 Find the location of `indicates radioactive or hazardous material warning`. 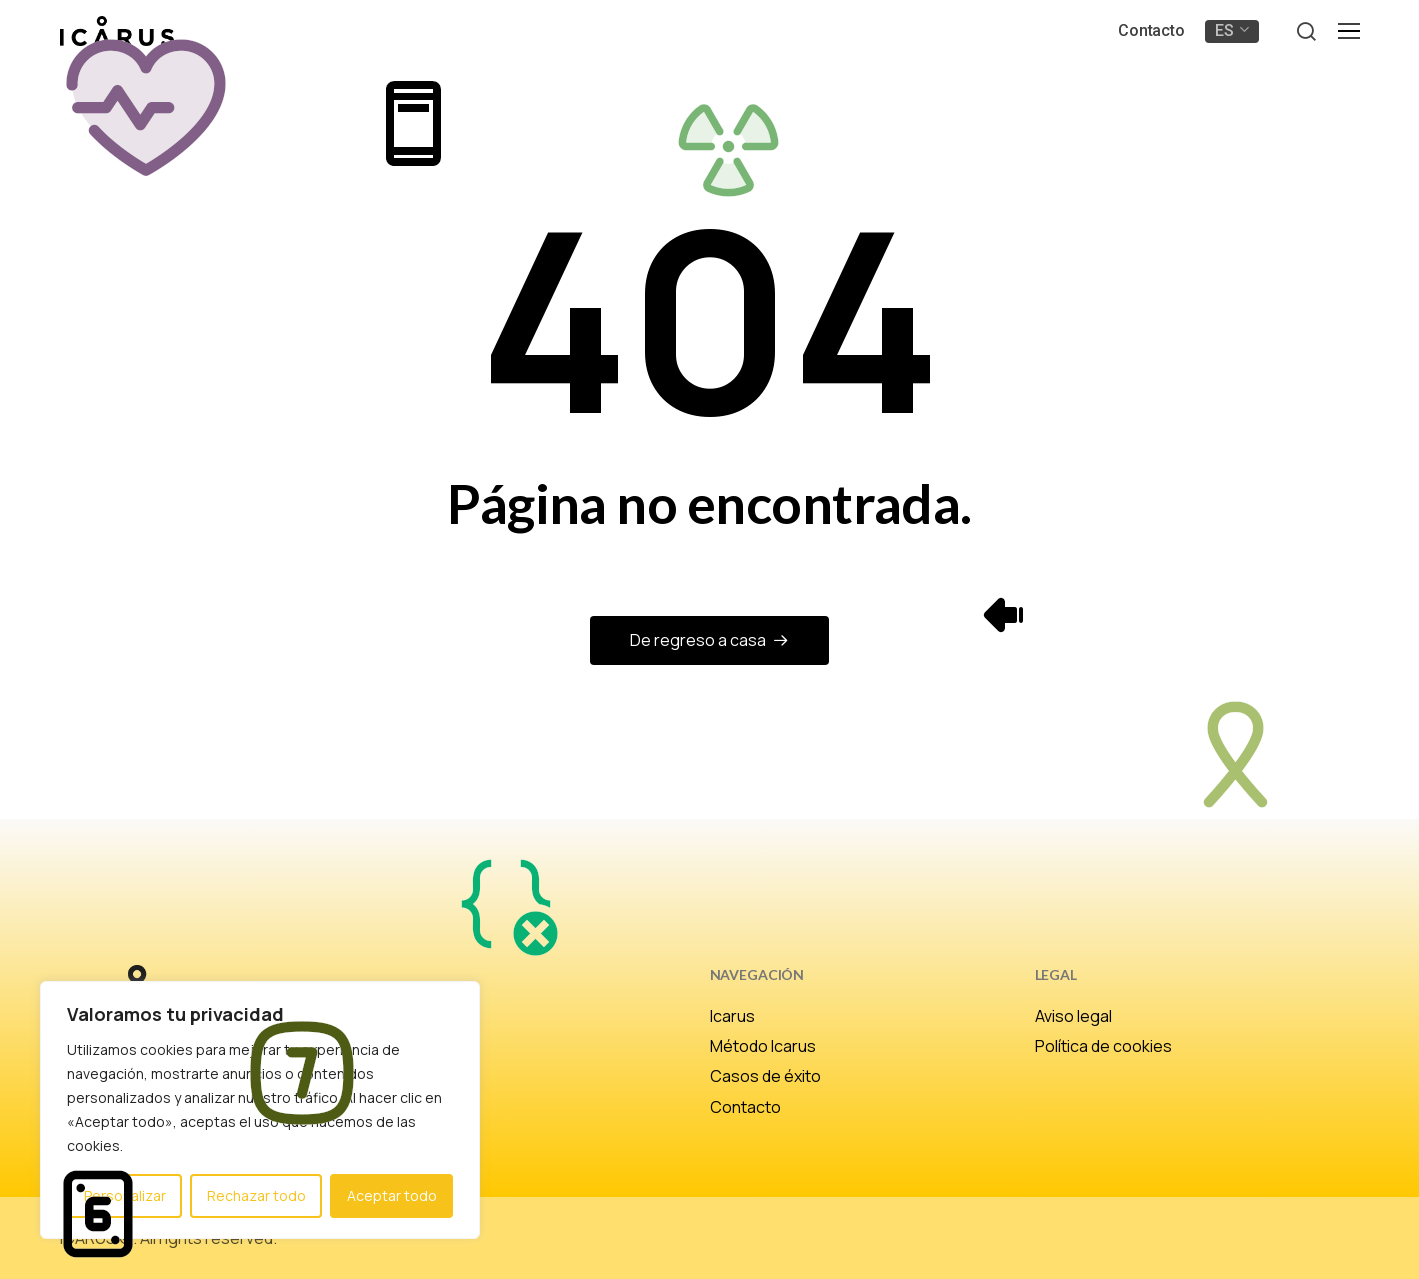

indicates radioactive or hazardous material warning is located at coordinates (728, 146).